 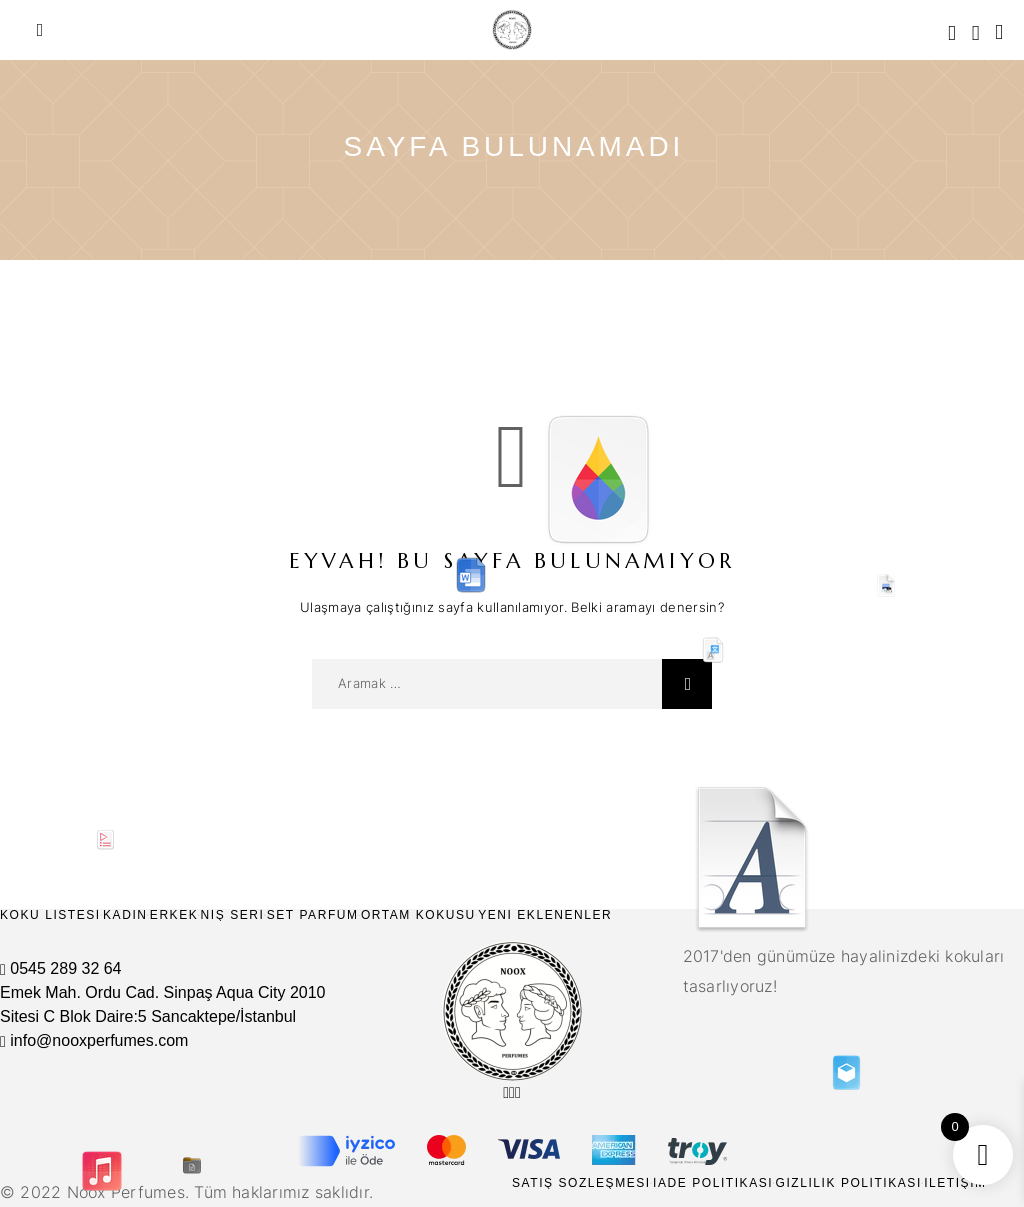 I want to click on access font settings or typography options, so click(x=752, y=861).